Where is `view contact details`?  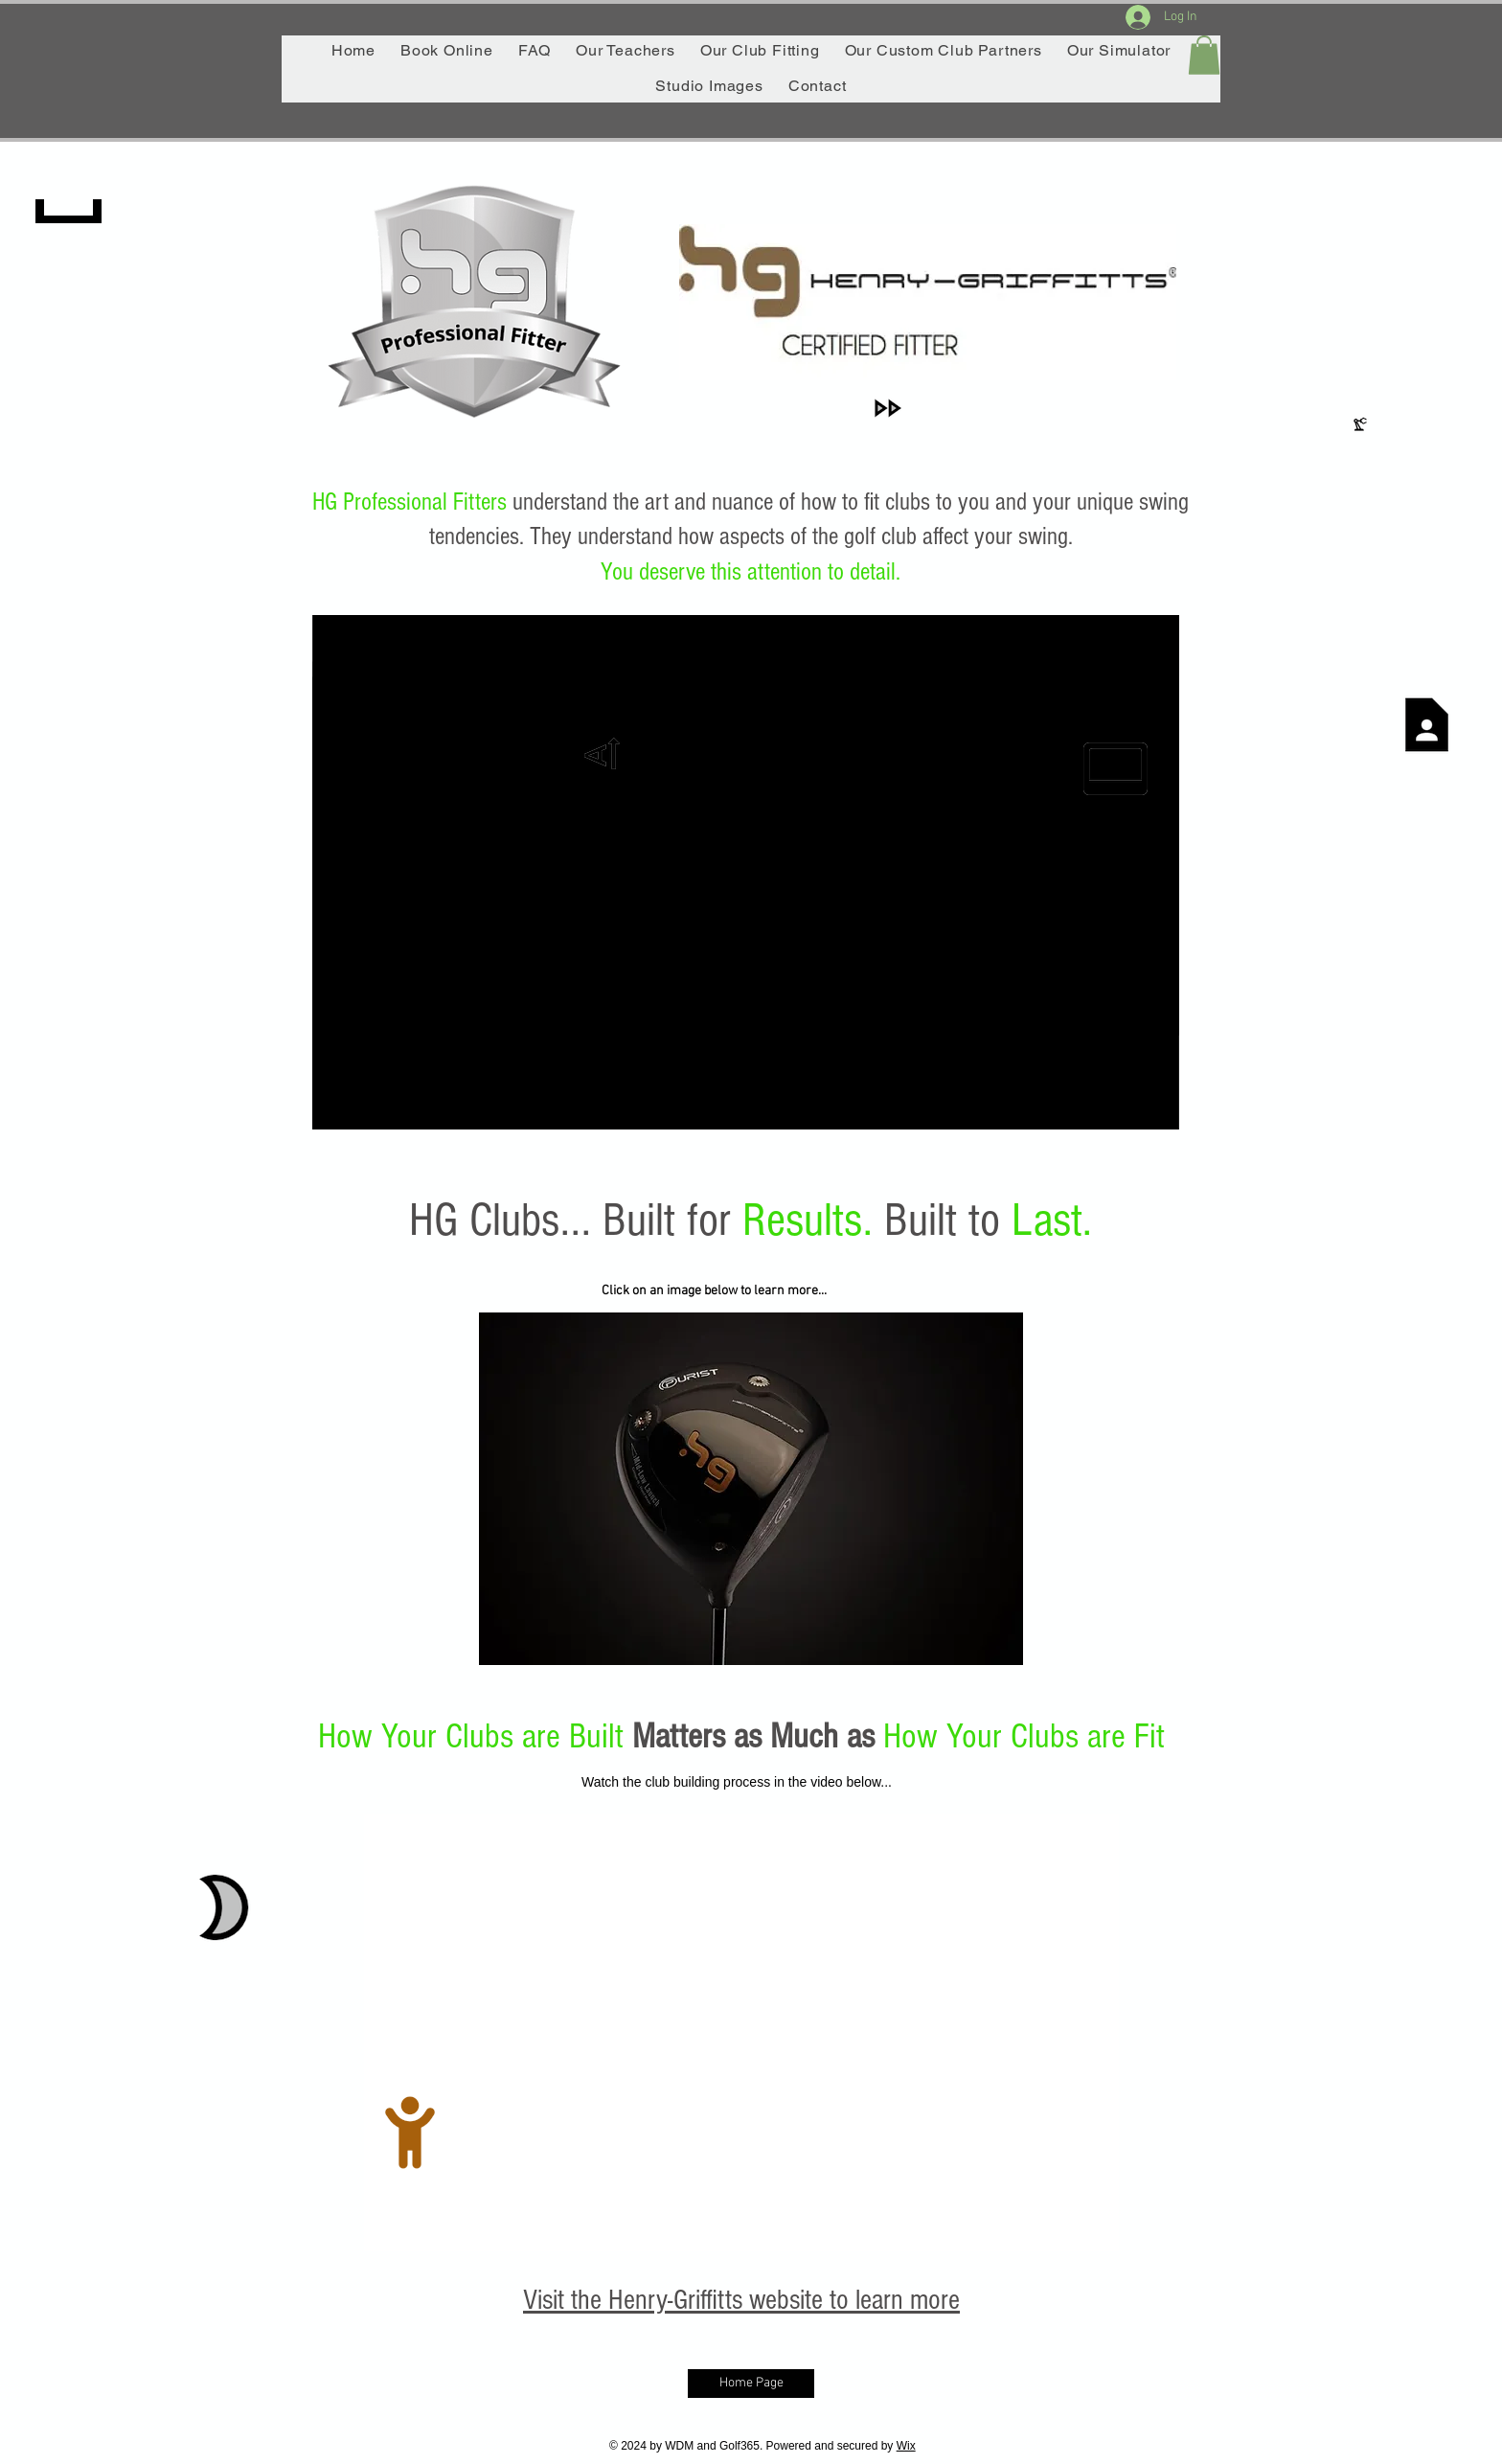
view contact details is located at coordinates (1426, 724).